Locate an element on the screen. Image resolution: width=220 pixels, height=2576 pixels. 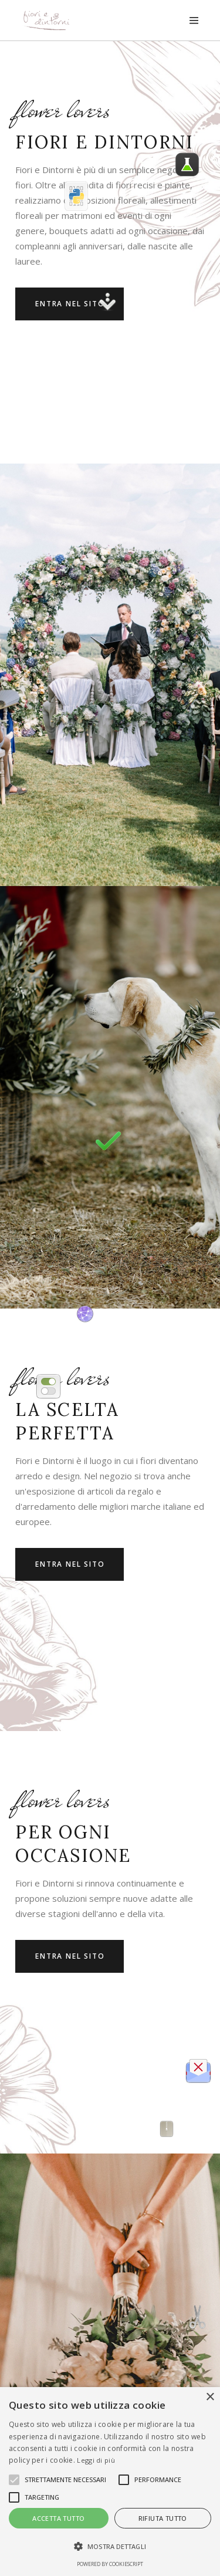
open system tweaks or settings customization is located at coordinates (48, 1386).